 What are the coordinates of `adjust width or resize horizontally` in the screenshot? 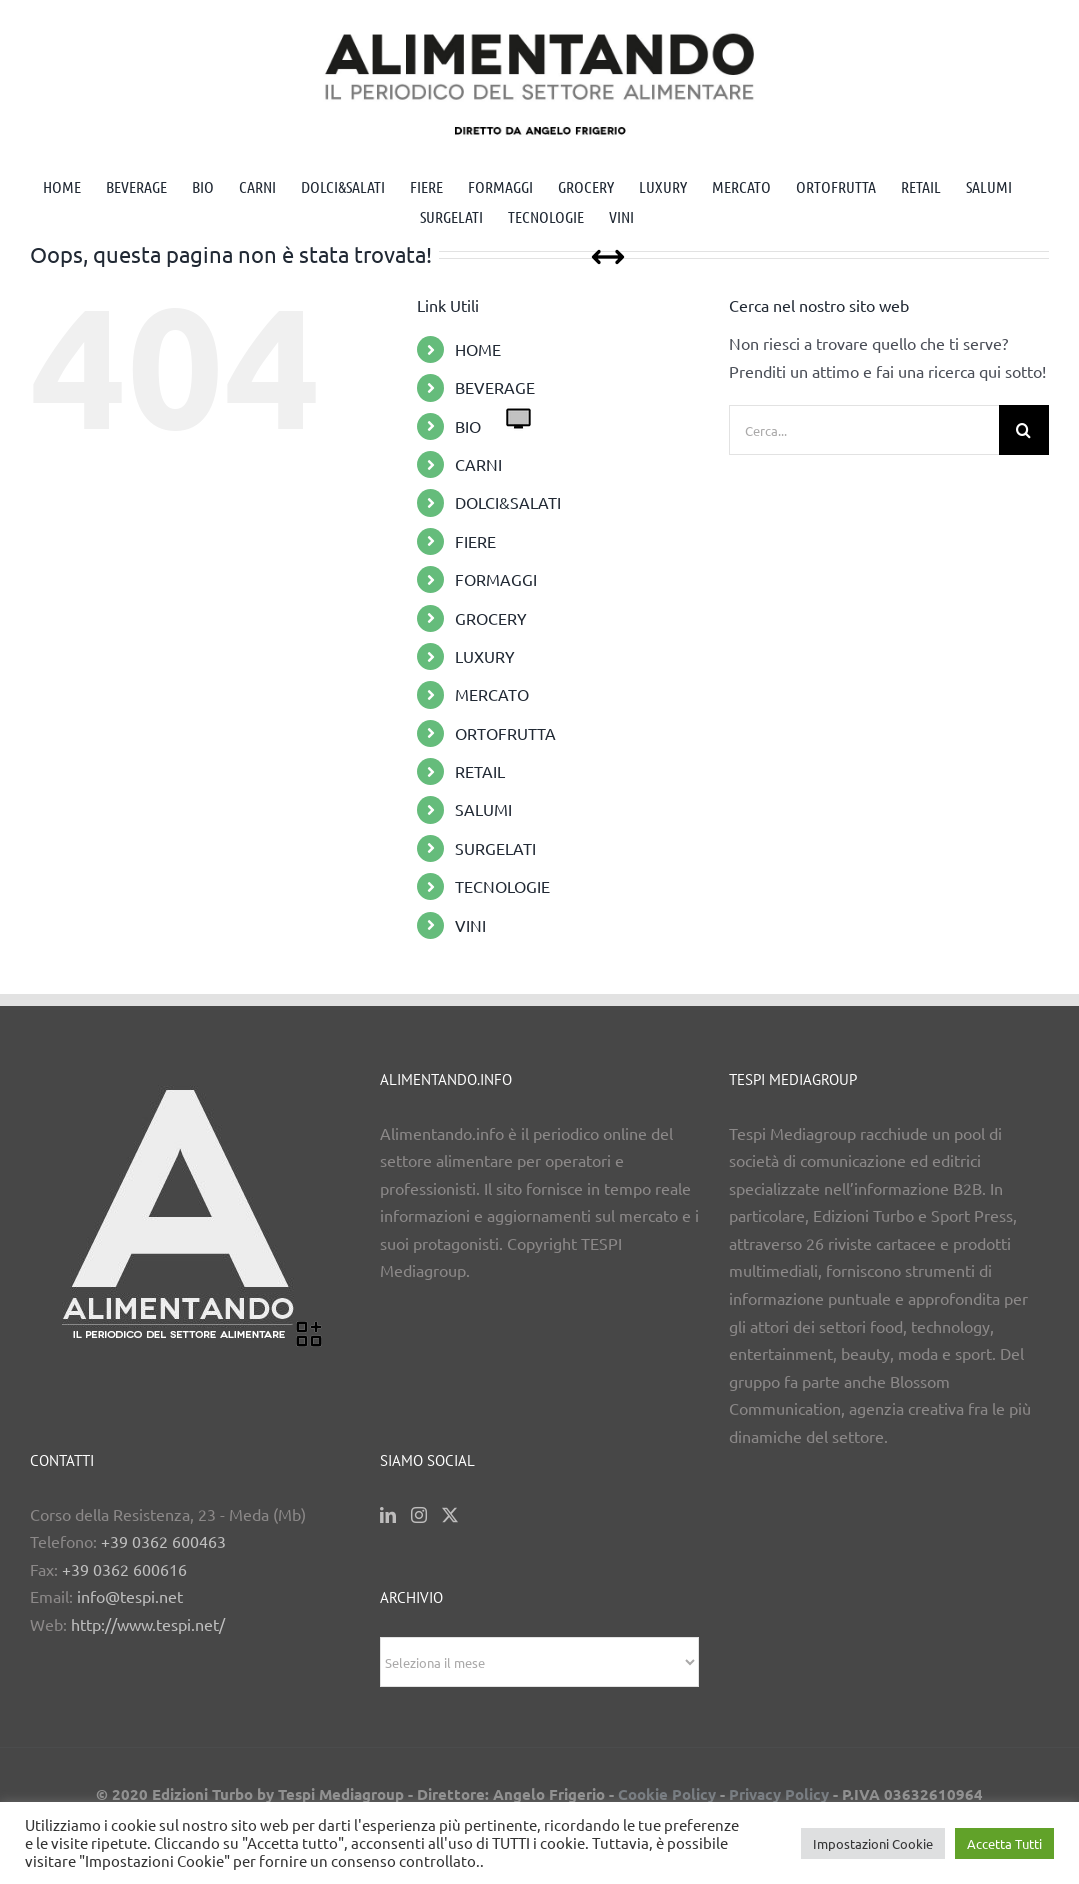 It's located at (608, 257).